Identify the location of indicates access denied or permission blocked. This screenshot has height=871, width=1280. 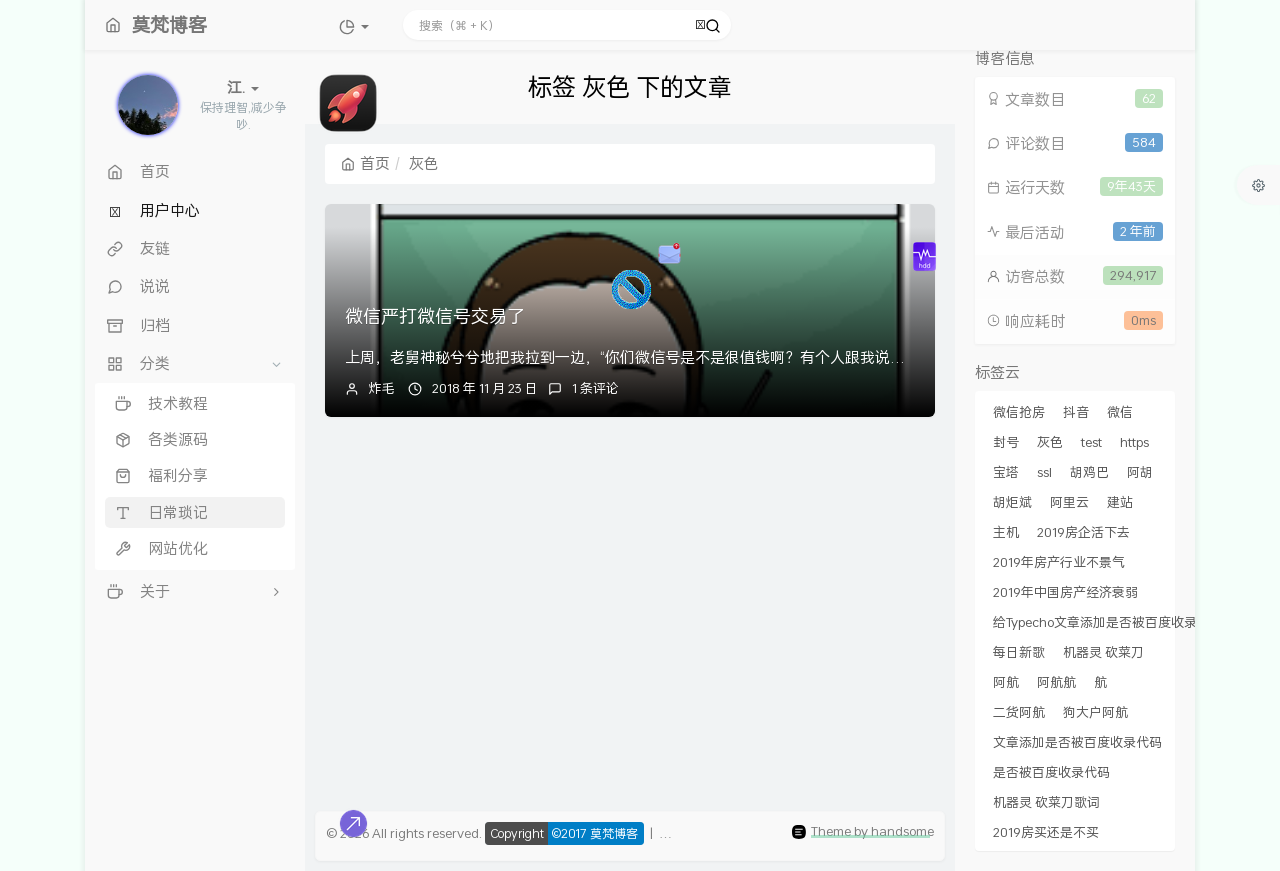
(631, 289).